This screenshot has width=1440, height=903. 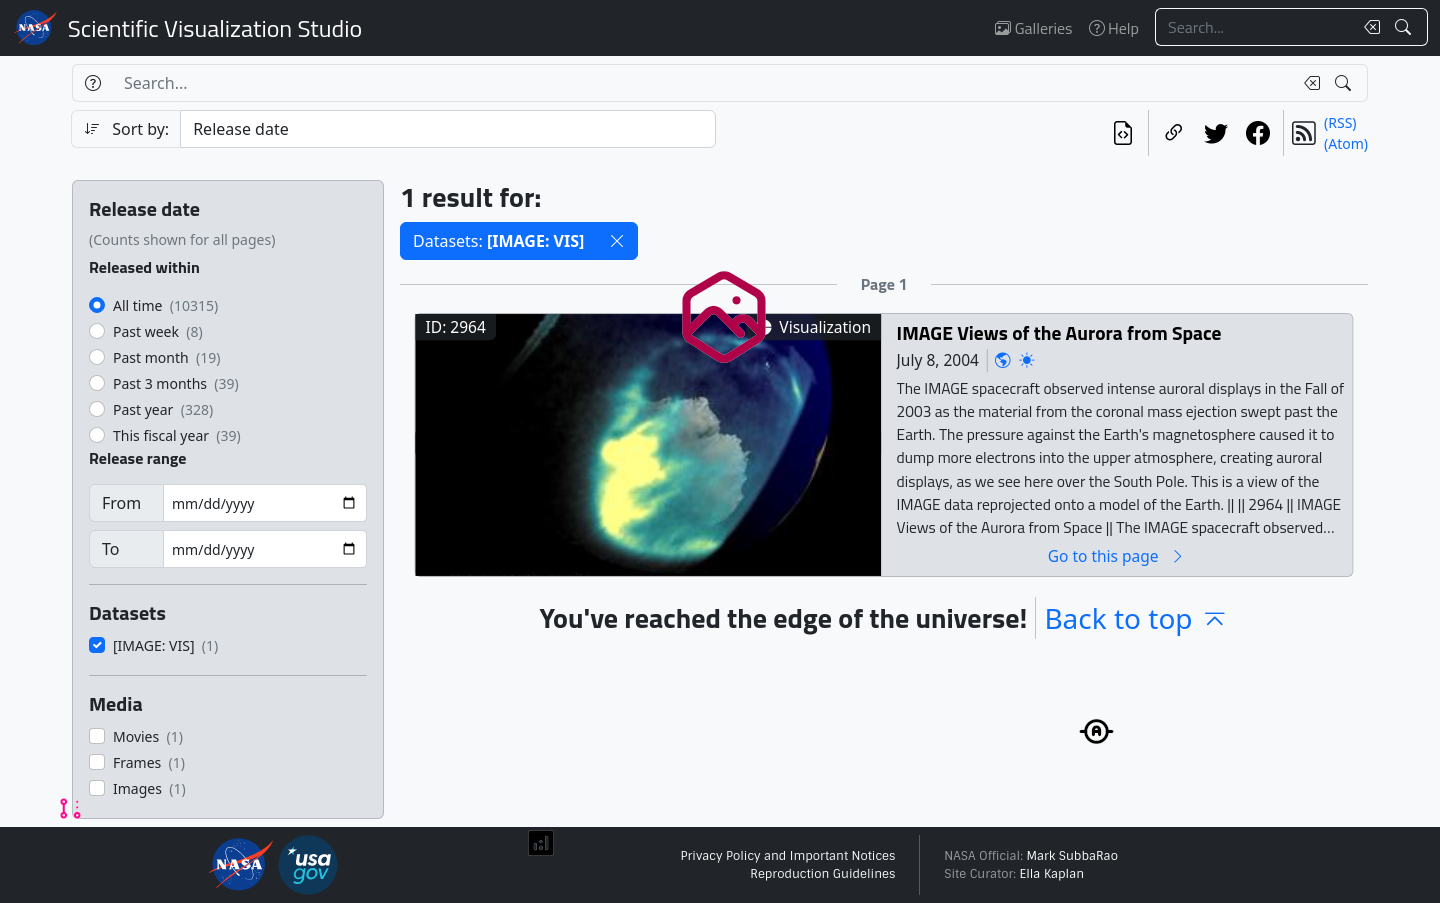 What do you see at coordinates (541, 843) in the screenshot?
I see `view analytics and statistics` at bounding box center [541, 843].